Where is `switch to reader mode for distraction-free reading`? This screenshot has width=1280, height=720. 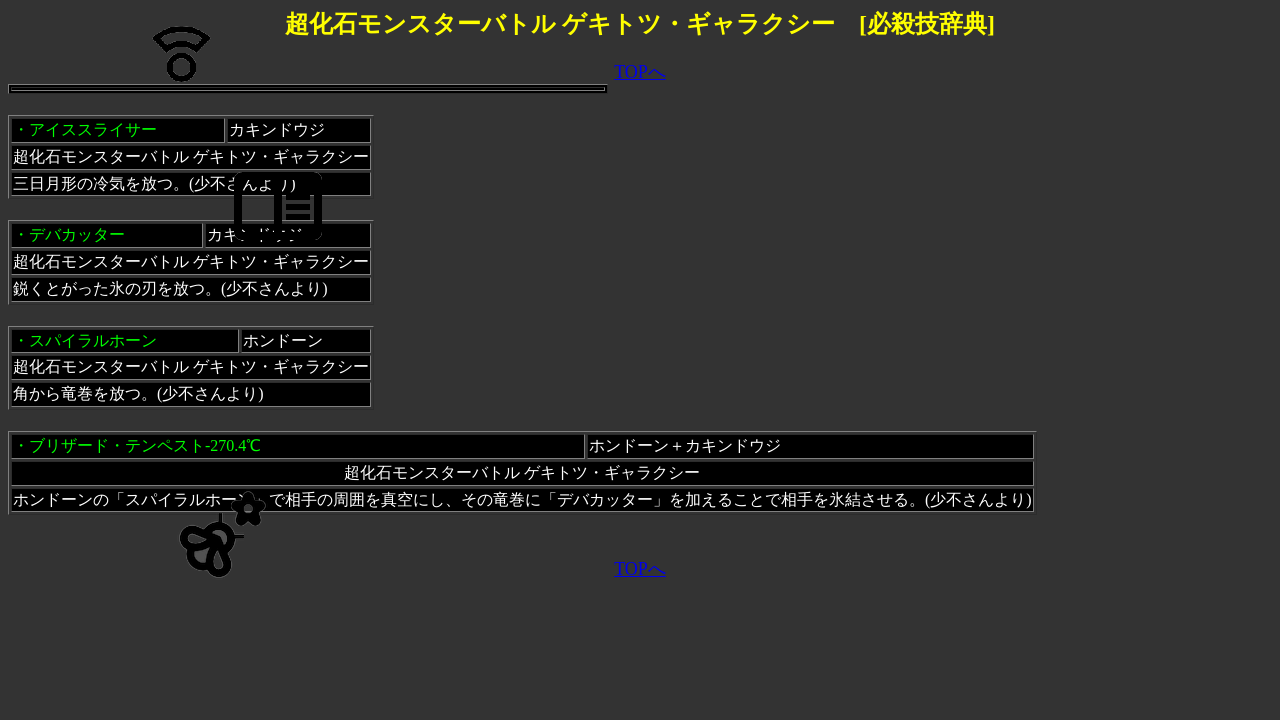
switch to reader mode for distraction-free reading is located at coordinates (278, 204).